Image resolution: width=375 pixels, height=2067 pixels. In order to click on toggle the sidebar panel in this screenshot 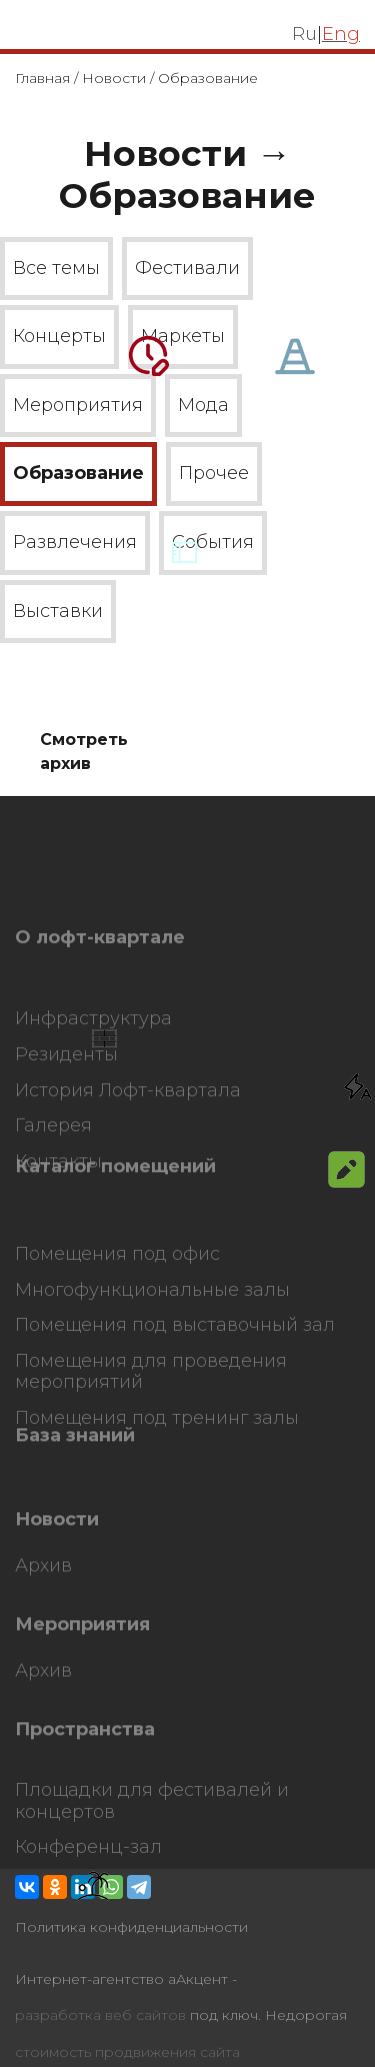, I will do `click(184, 552)`.